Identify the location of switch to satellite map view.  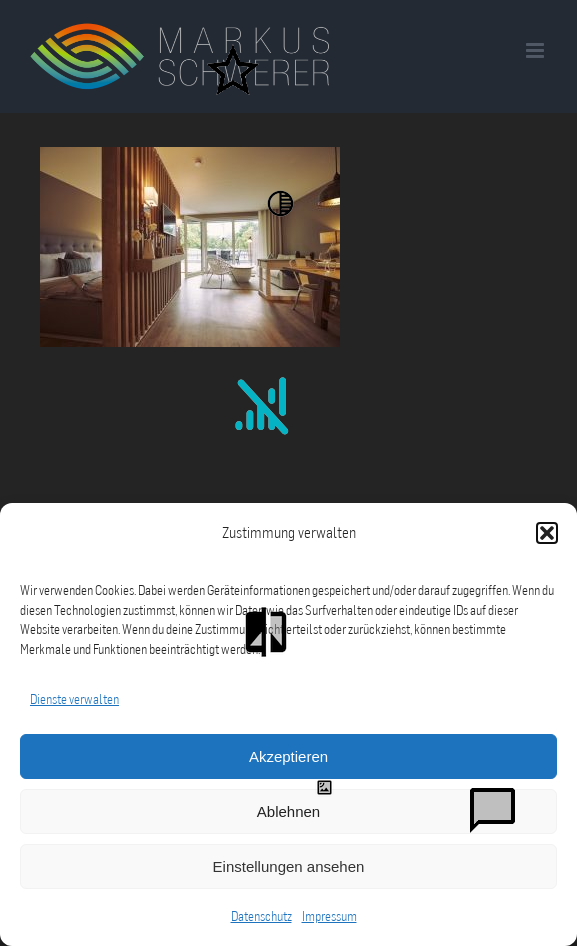
(324, 787).